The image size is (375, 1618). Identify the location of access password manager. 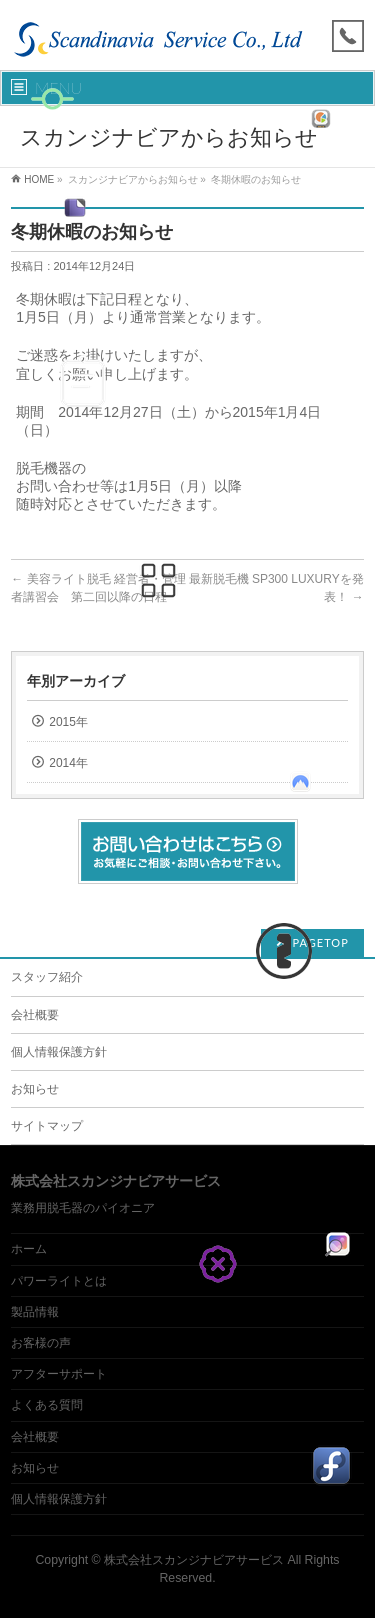
(284, 951).